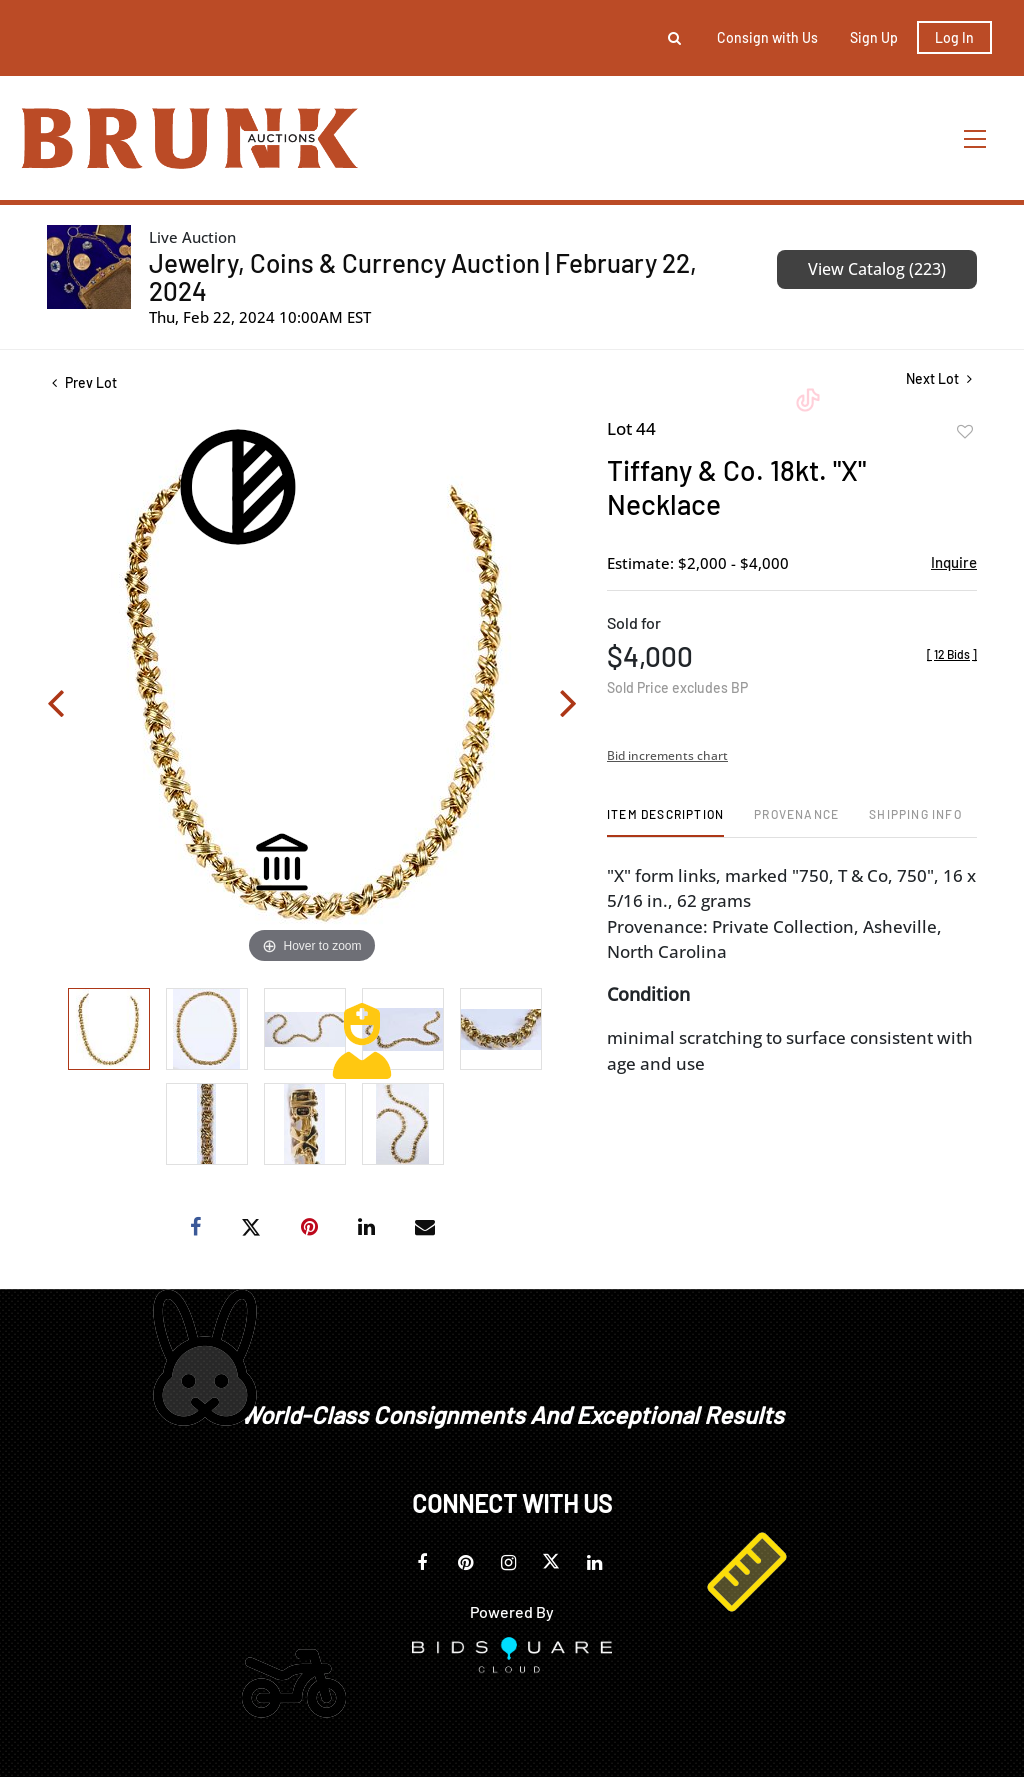  What do you see at coordinates (362, 1043) in the screenshot?
I see `access healthcare or nursing services` at bounding box center [362, 1043].